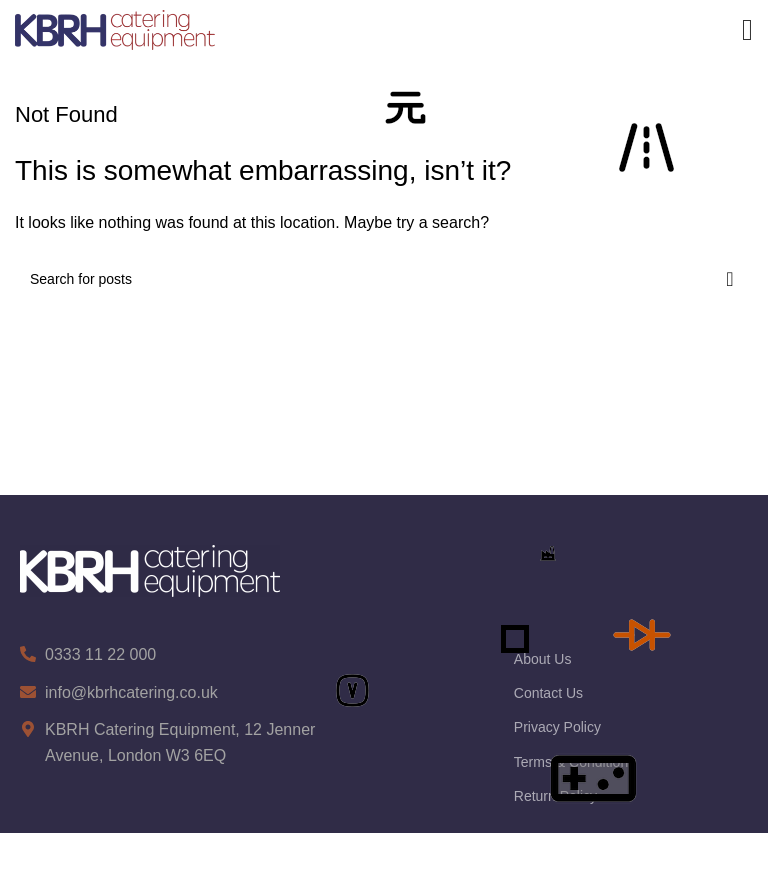  I want to click on view manufacturing or production settings, so click(548, 554).